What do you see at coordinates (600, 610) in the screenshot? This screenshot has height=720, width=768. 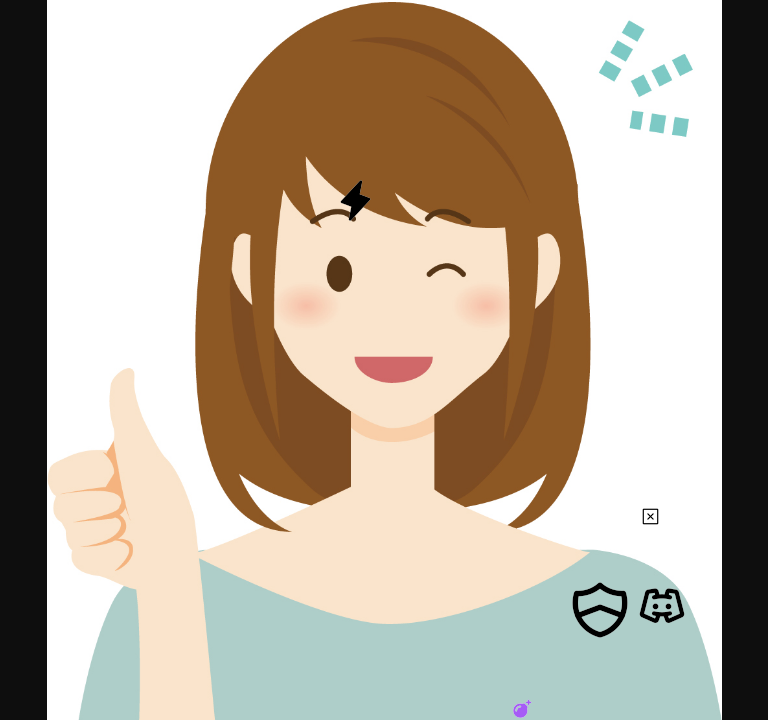 I see `access security or protection settings` at bounding box center [600, 610].